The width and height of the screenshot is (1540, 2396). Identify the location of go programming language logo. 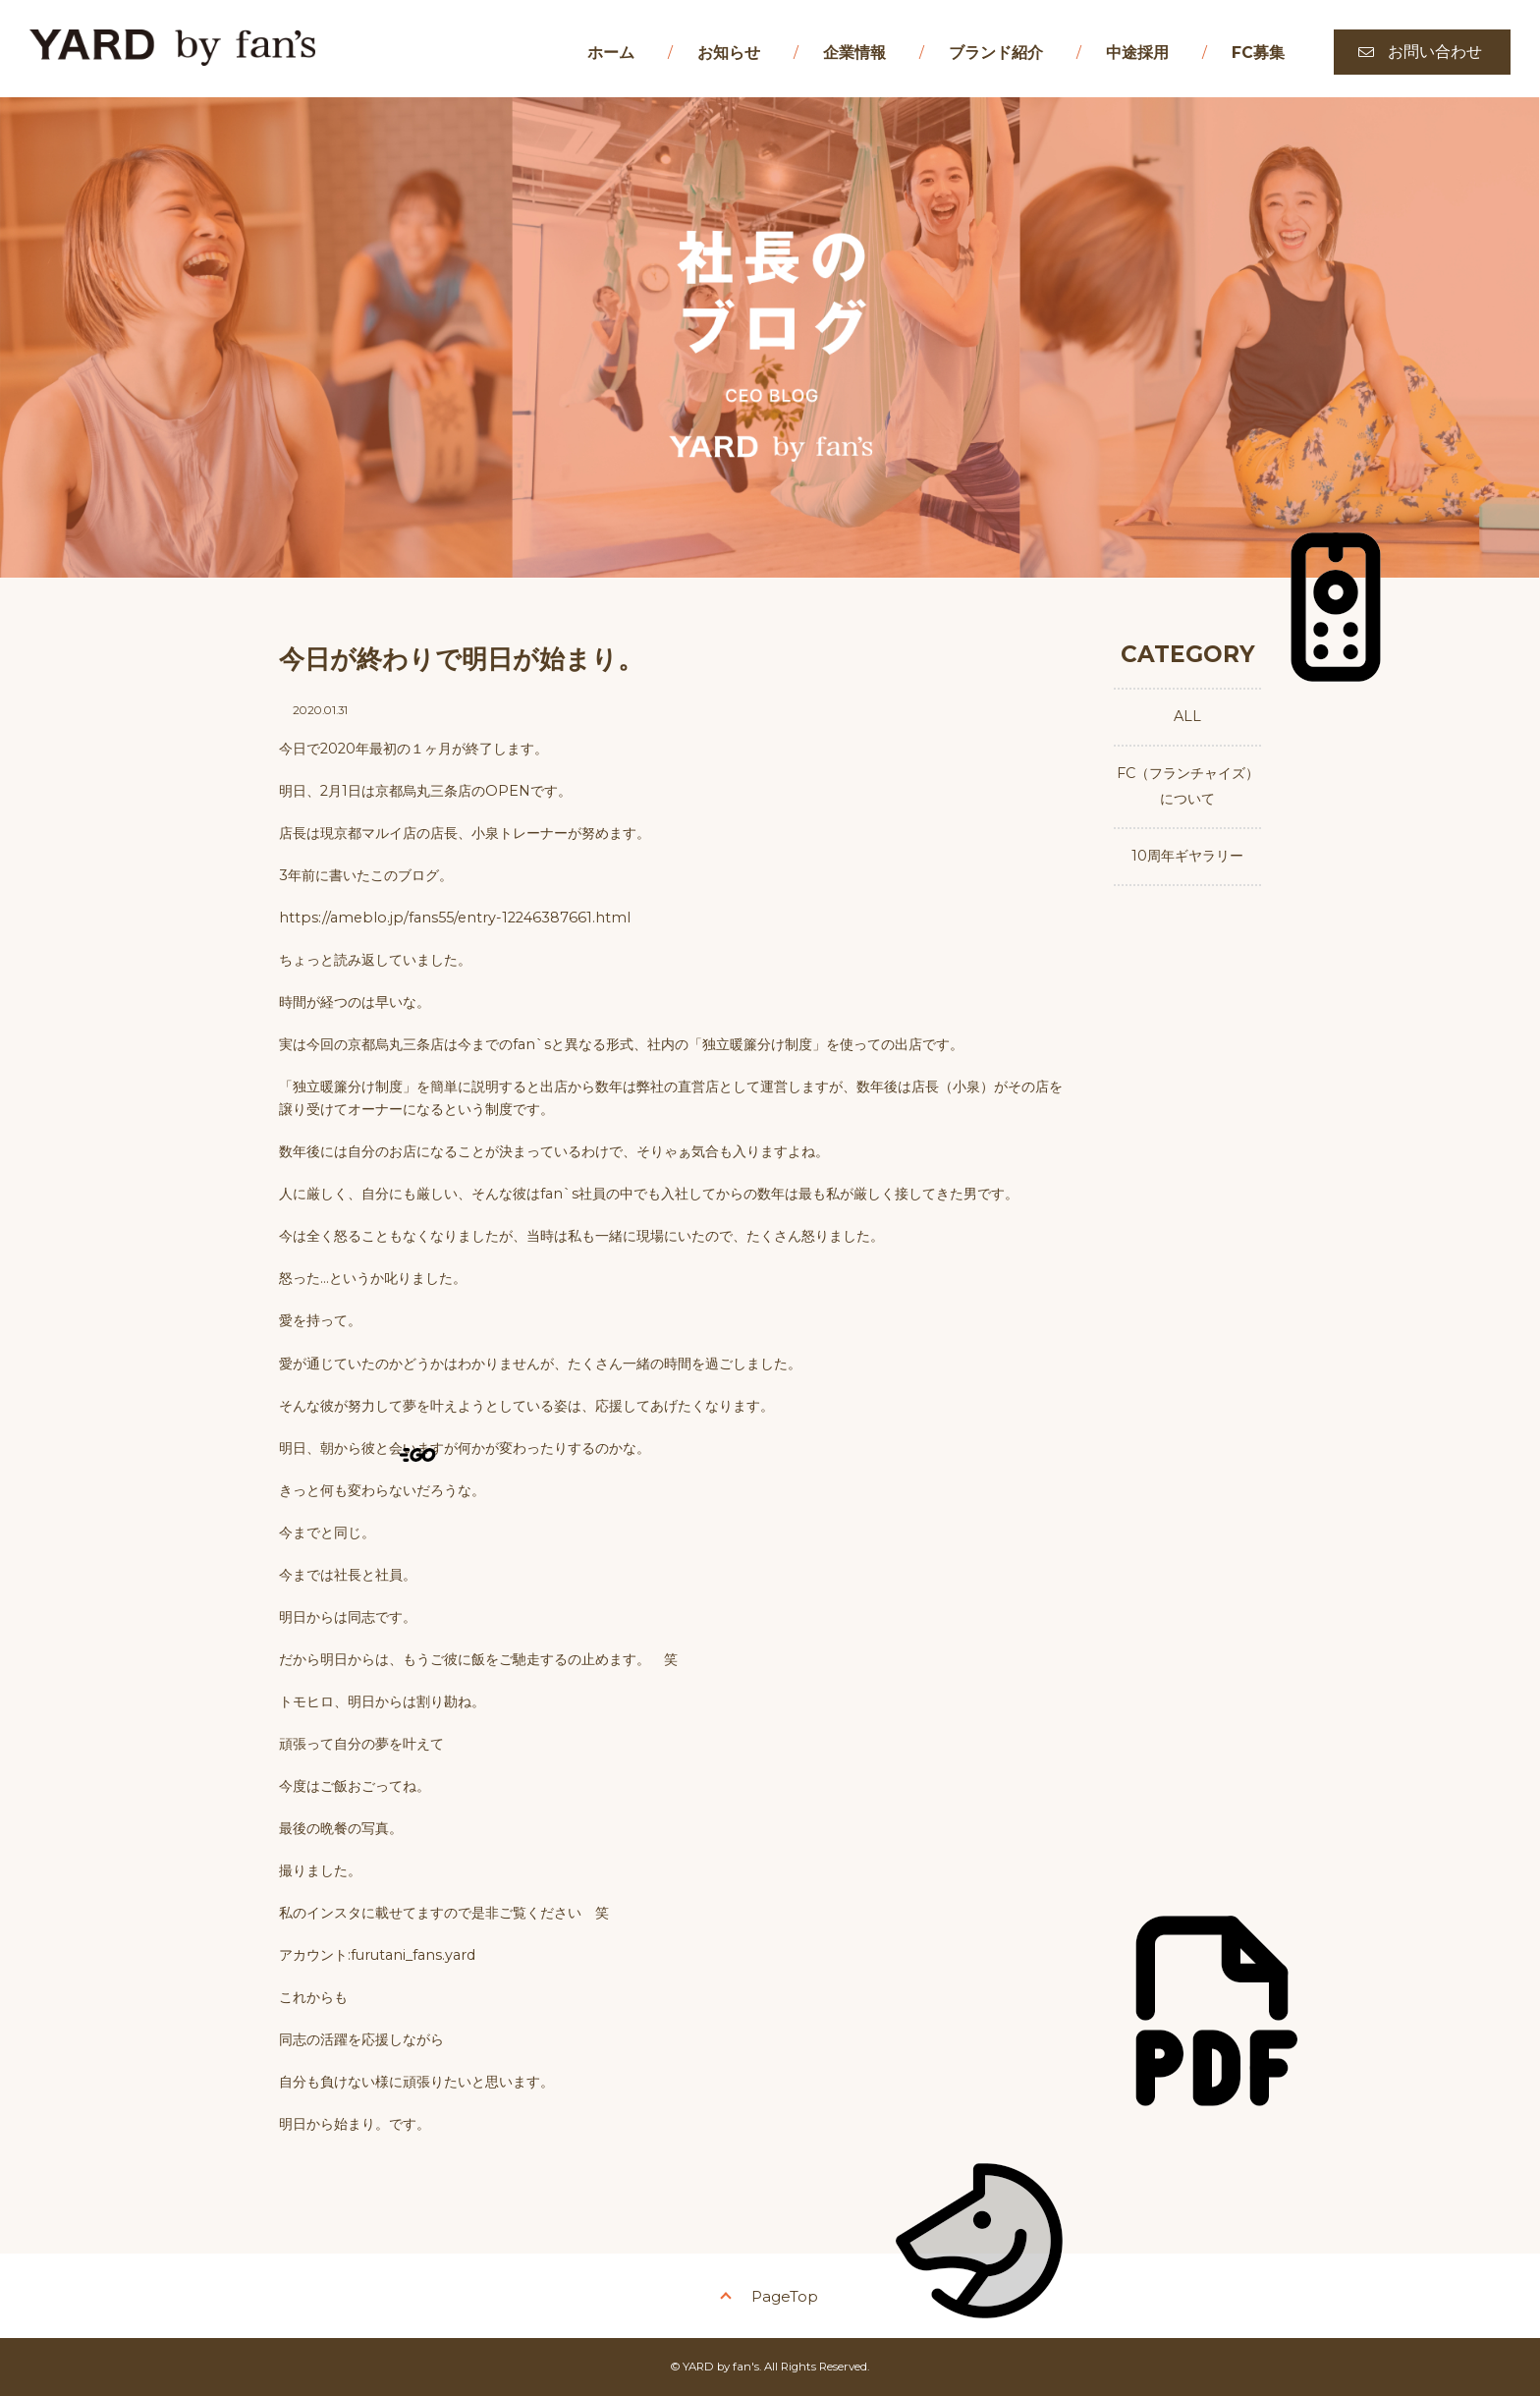
(418, 1455).